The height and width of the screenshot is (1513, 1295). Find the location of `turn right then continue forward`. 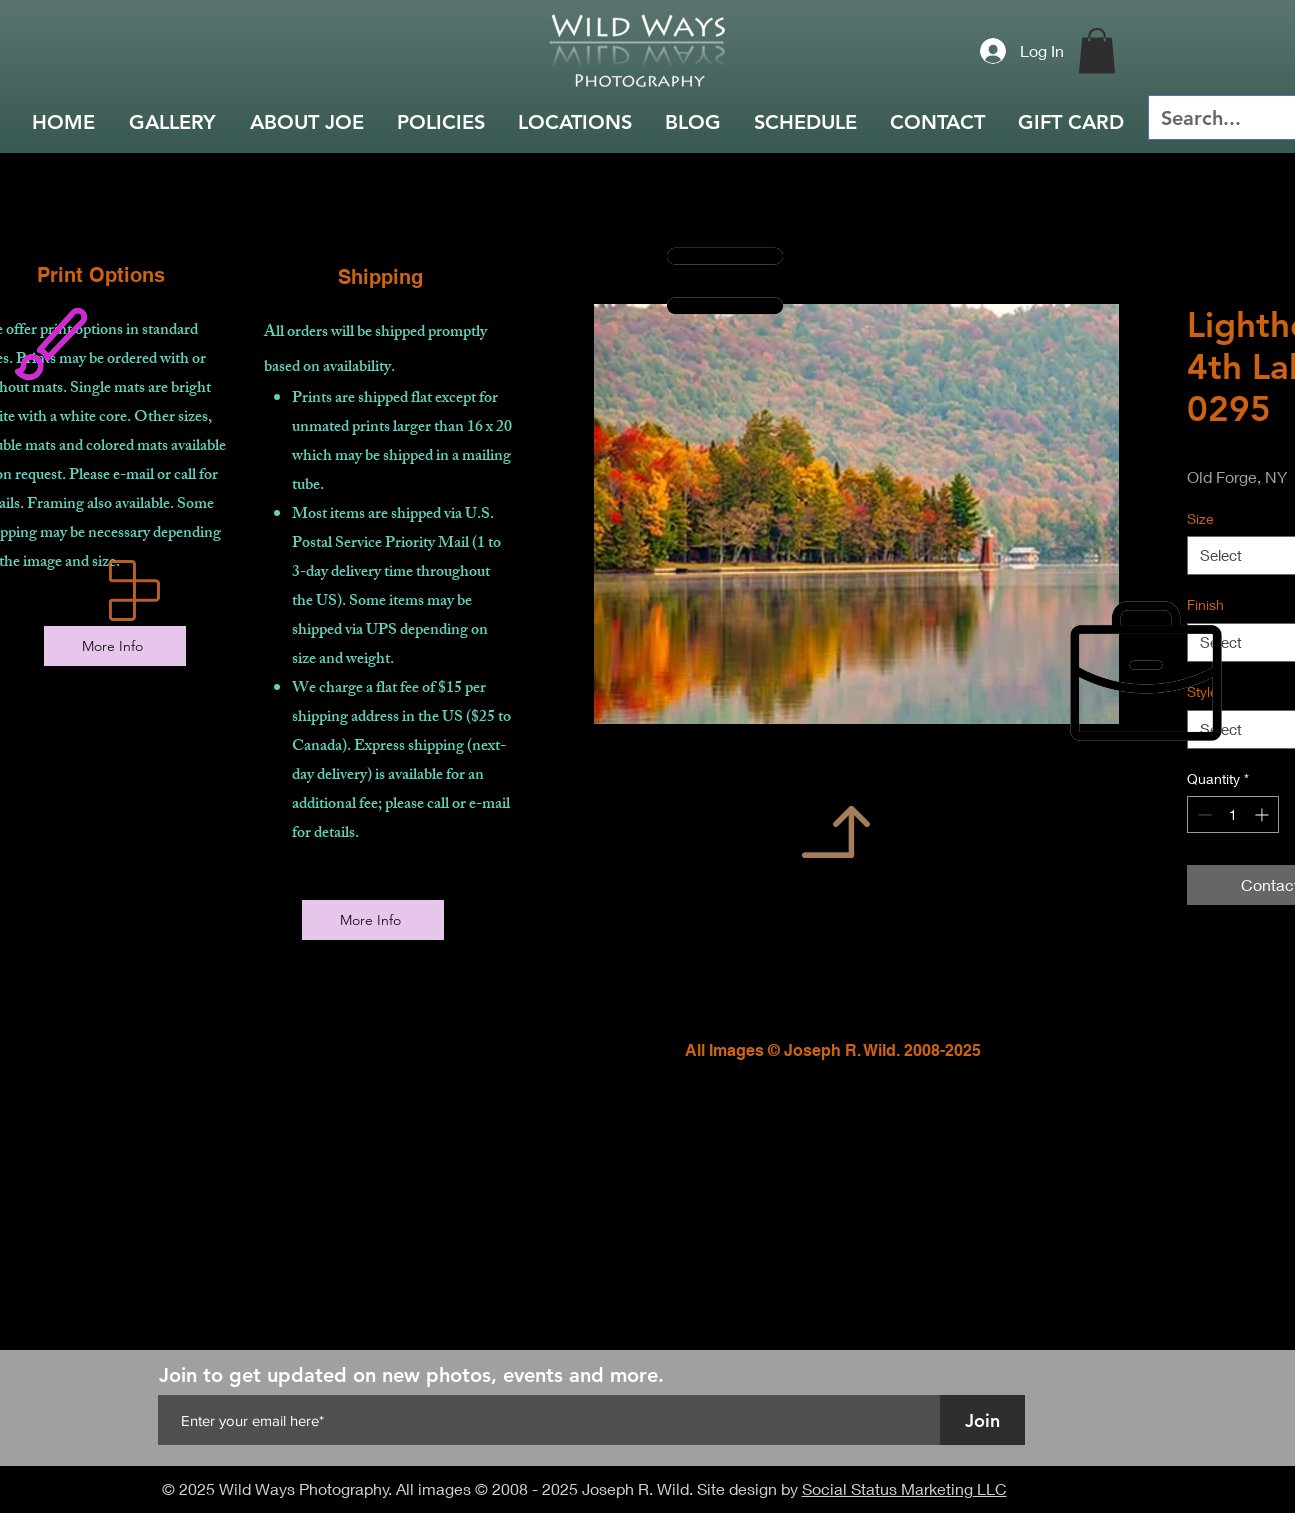

turn right then continue forward is located at coordinates (838, 834).